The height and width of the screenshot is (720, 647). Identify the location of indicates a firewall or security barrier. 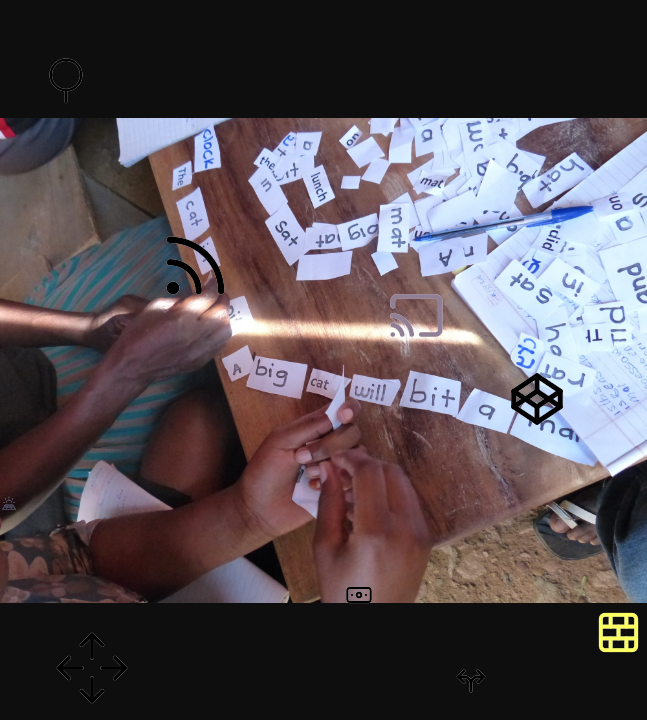
(618, 632).